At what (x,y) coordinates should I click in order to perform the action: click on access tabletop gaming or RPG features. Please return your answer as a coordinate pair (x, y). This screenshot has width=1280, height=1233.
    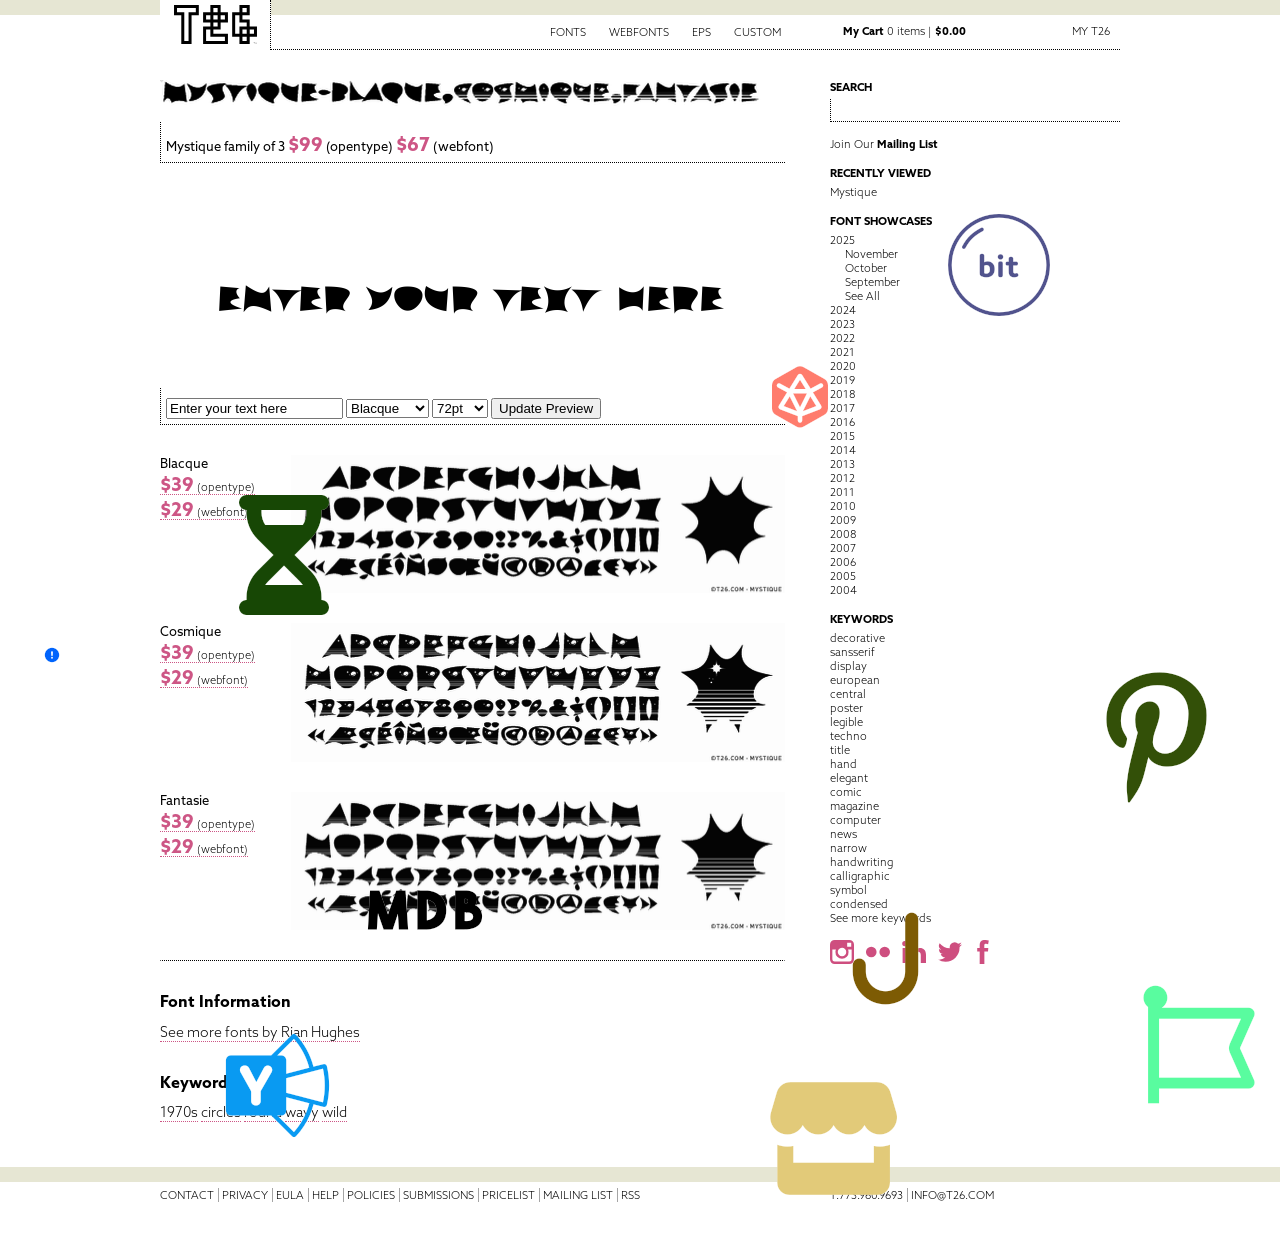
    Looking at the image, I should click on (800, 396).